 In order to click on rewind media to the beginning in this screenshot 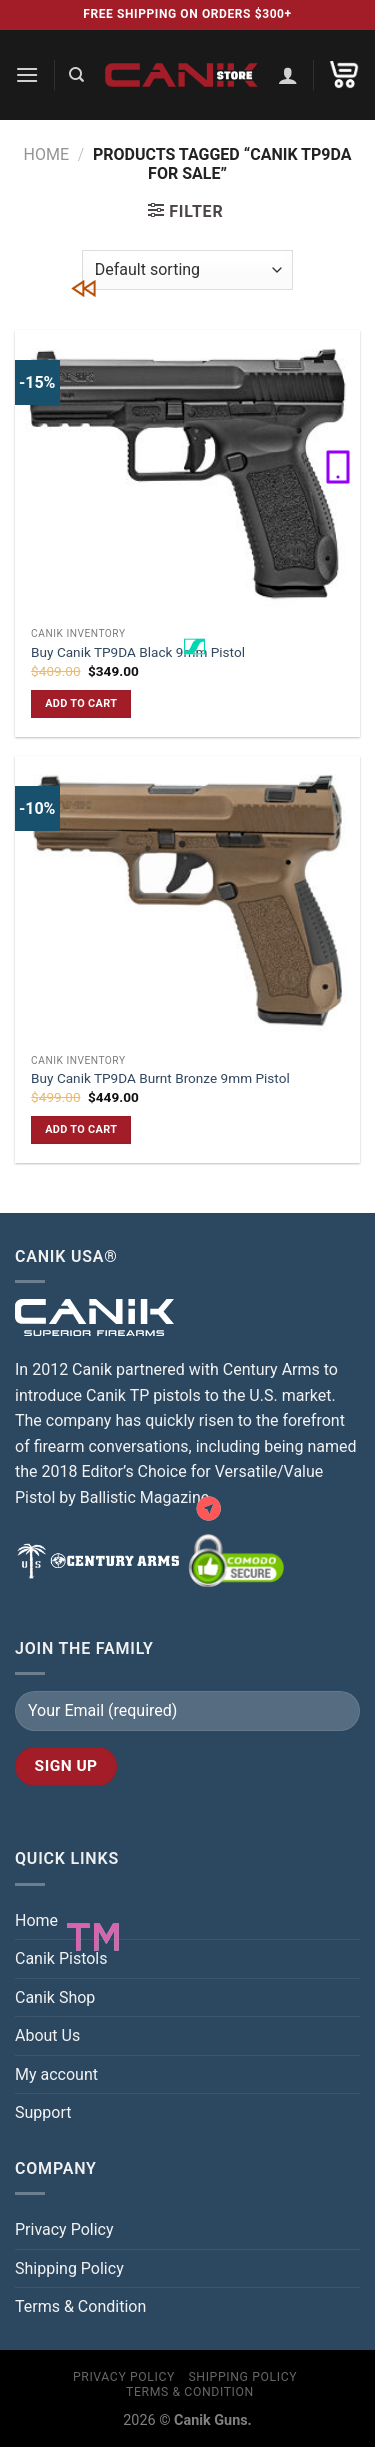, I will do `click(84, 288)`.